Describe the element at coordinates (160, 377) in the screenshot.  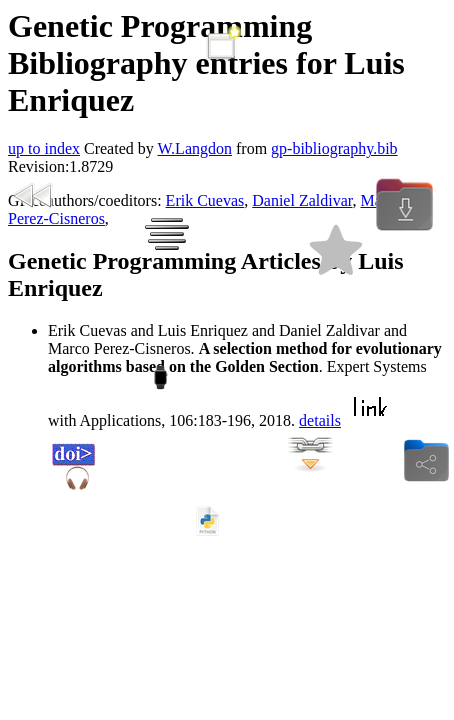
I see `apple watch series 3 device icon` at that location.